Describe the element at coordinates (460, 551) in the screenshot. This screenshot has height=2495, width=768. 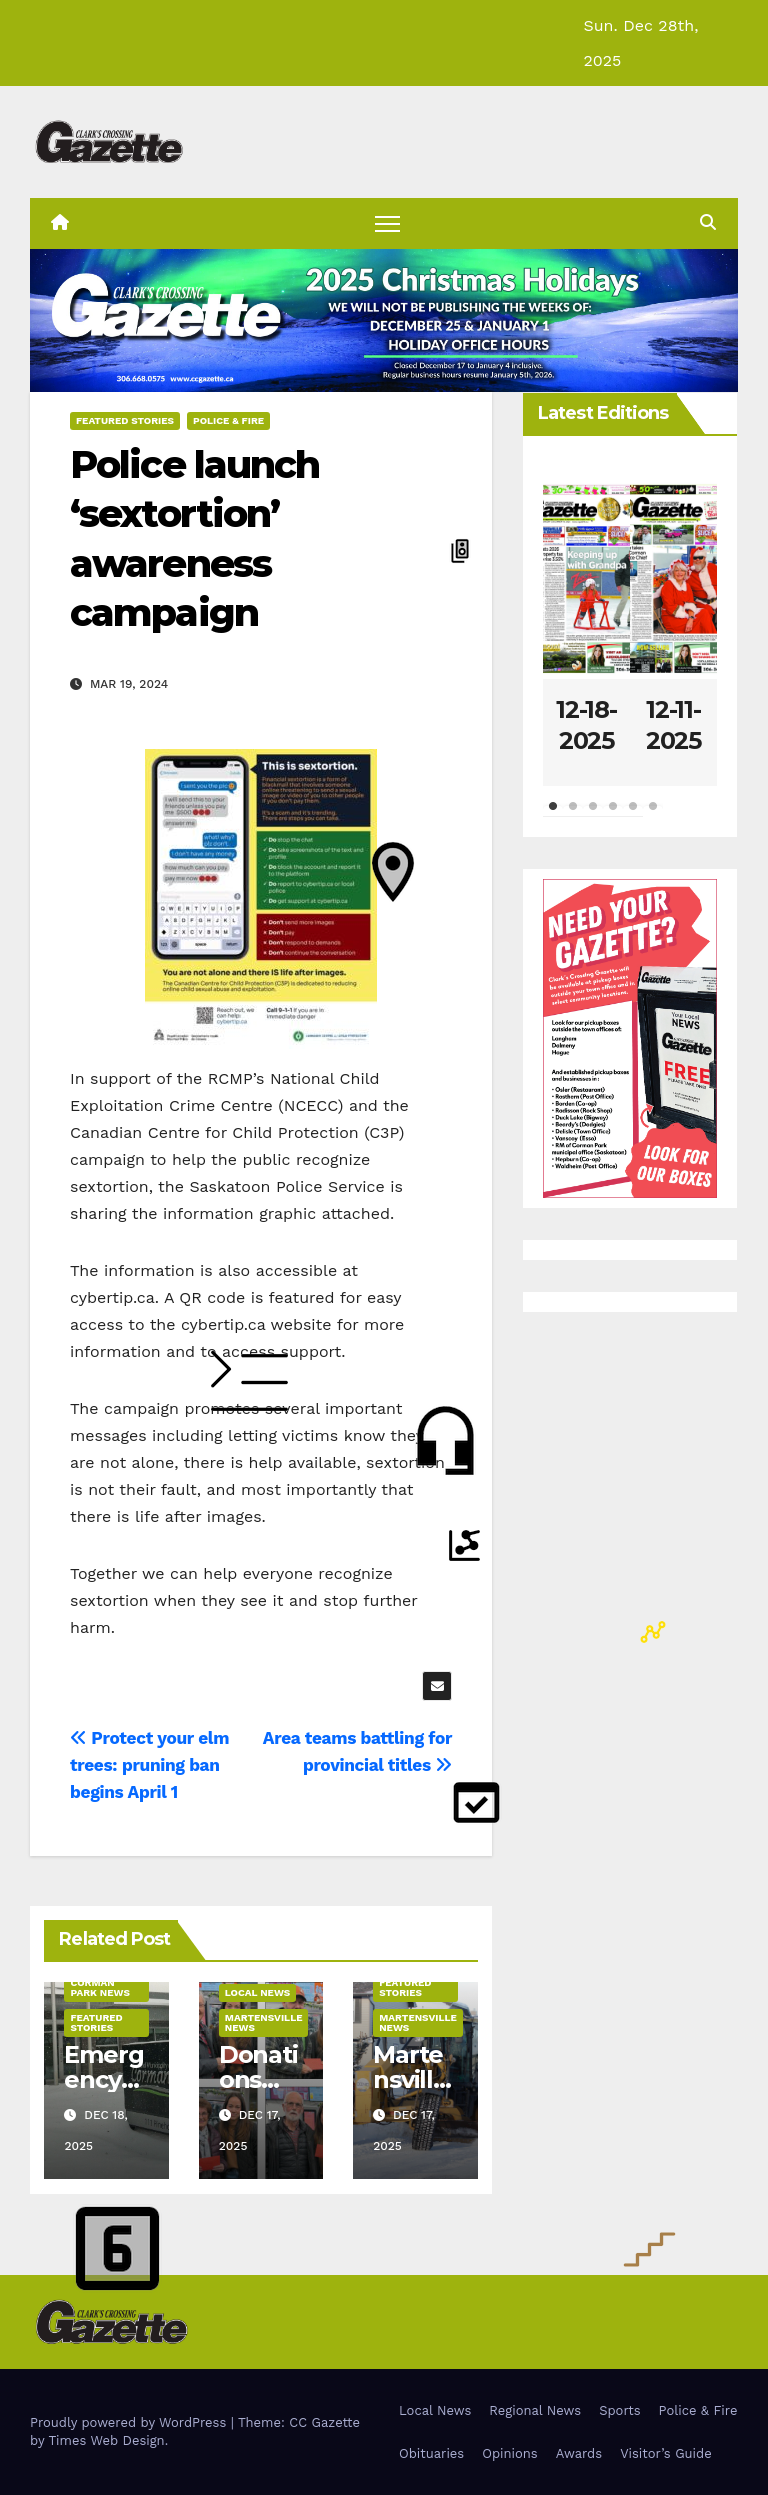
I see `manage connected speaker devices` at that location.